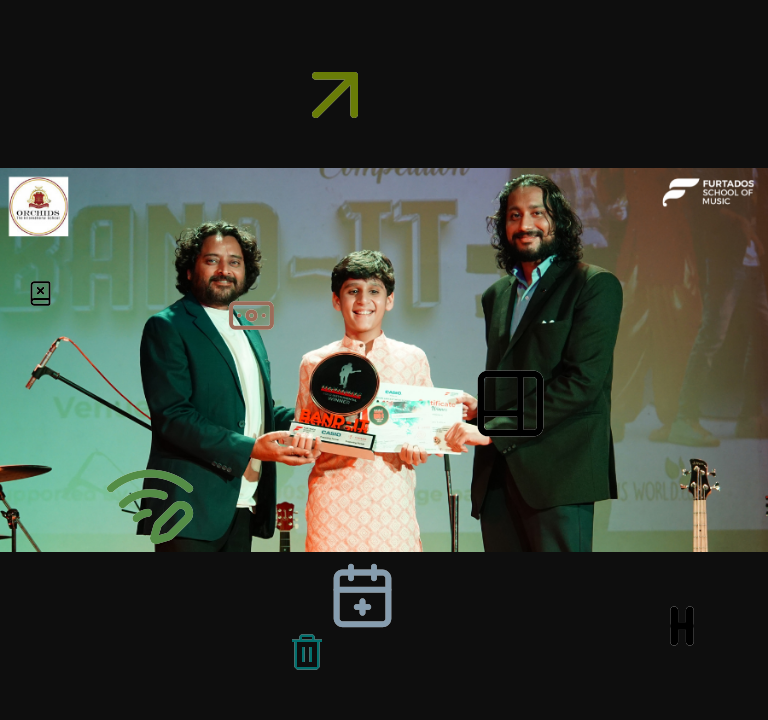 The height and width of the screenshot is (720, 768). I want to click on edit or rename wifi network settings, so click(150, 501).